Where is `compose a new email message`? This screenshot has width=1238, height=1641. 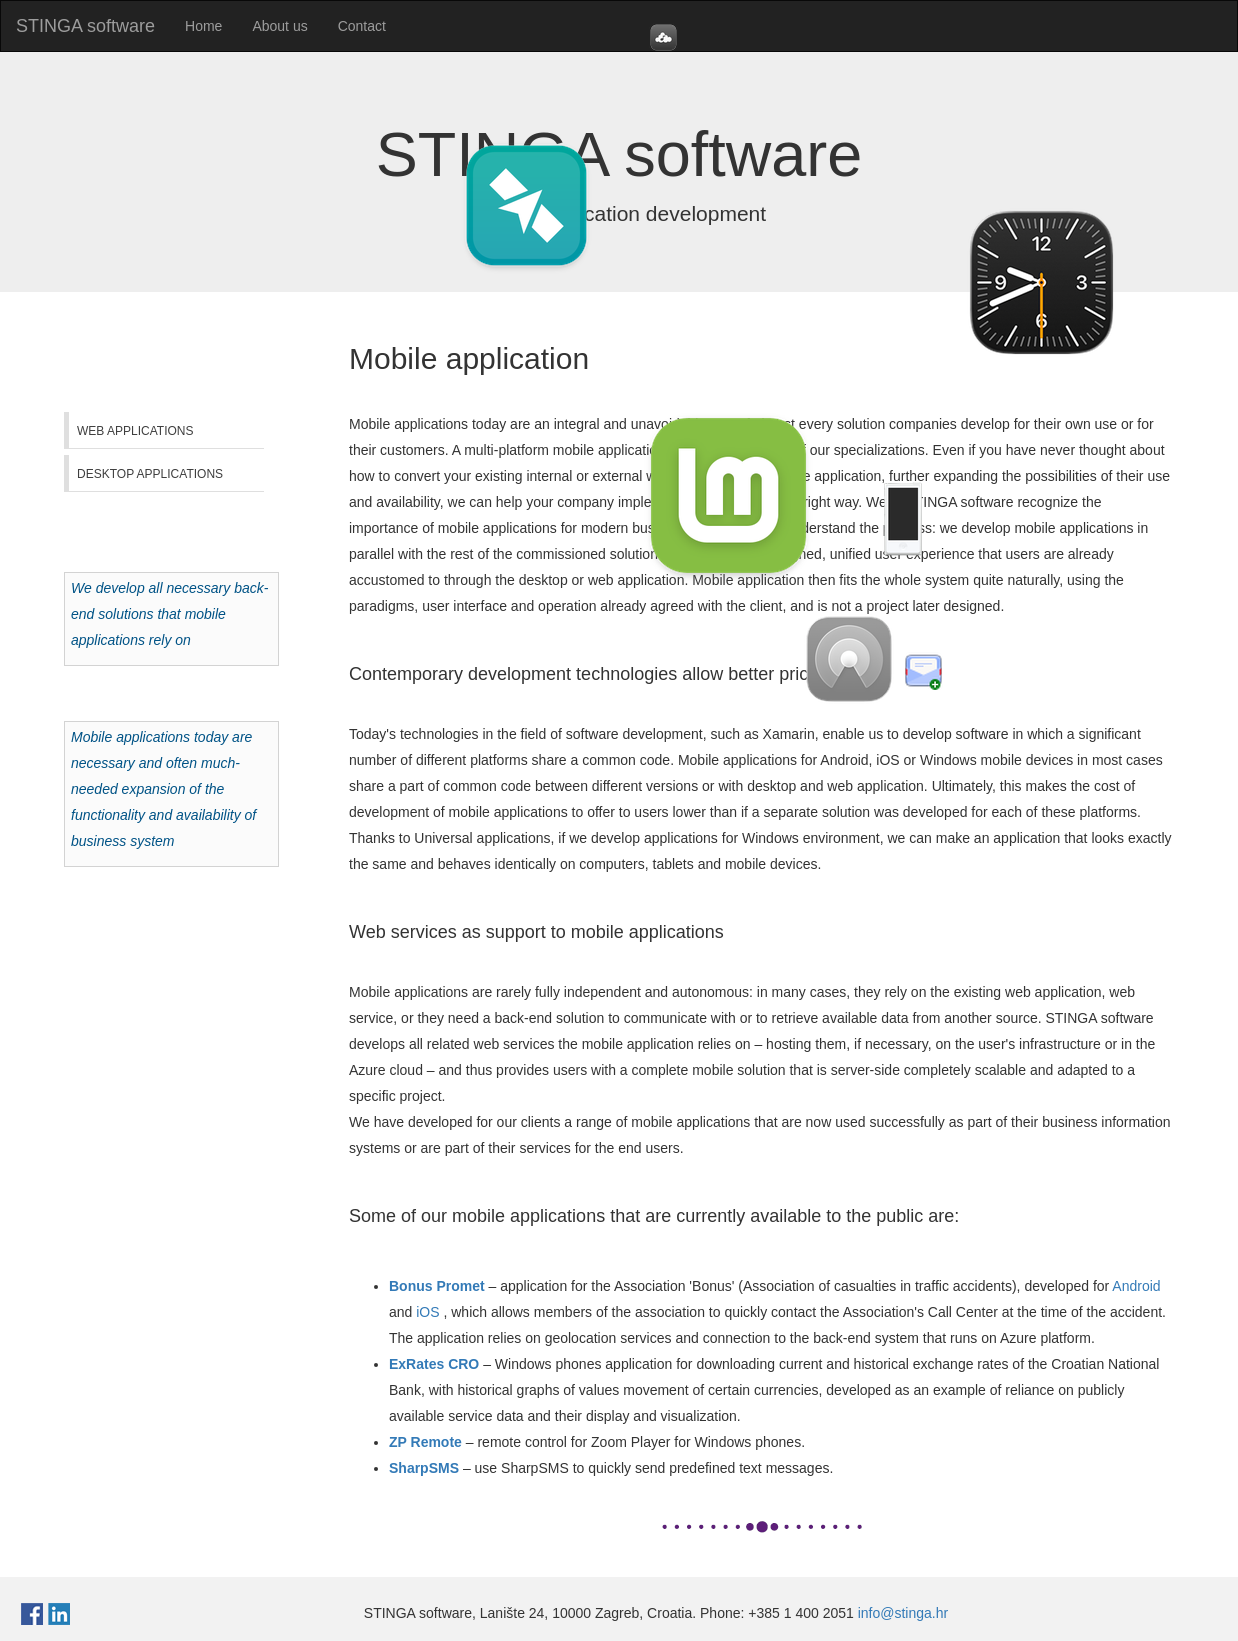 compose a new email message is located at coordinates (923, 670).